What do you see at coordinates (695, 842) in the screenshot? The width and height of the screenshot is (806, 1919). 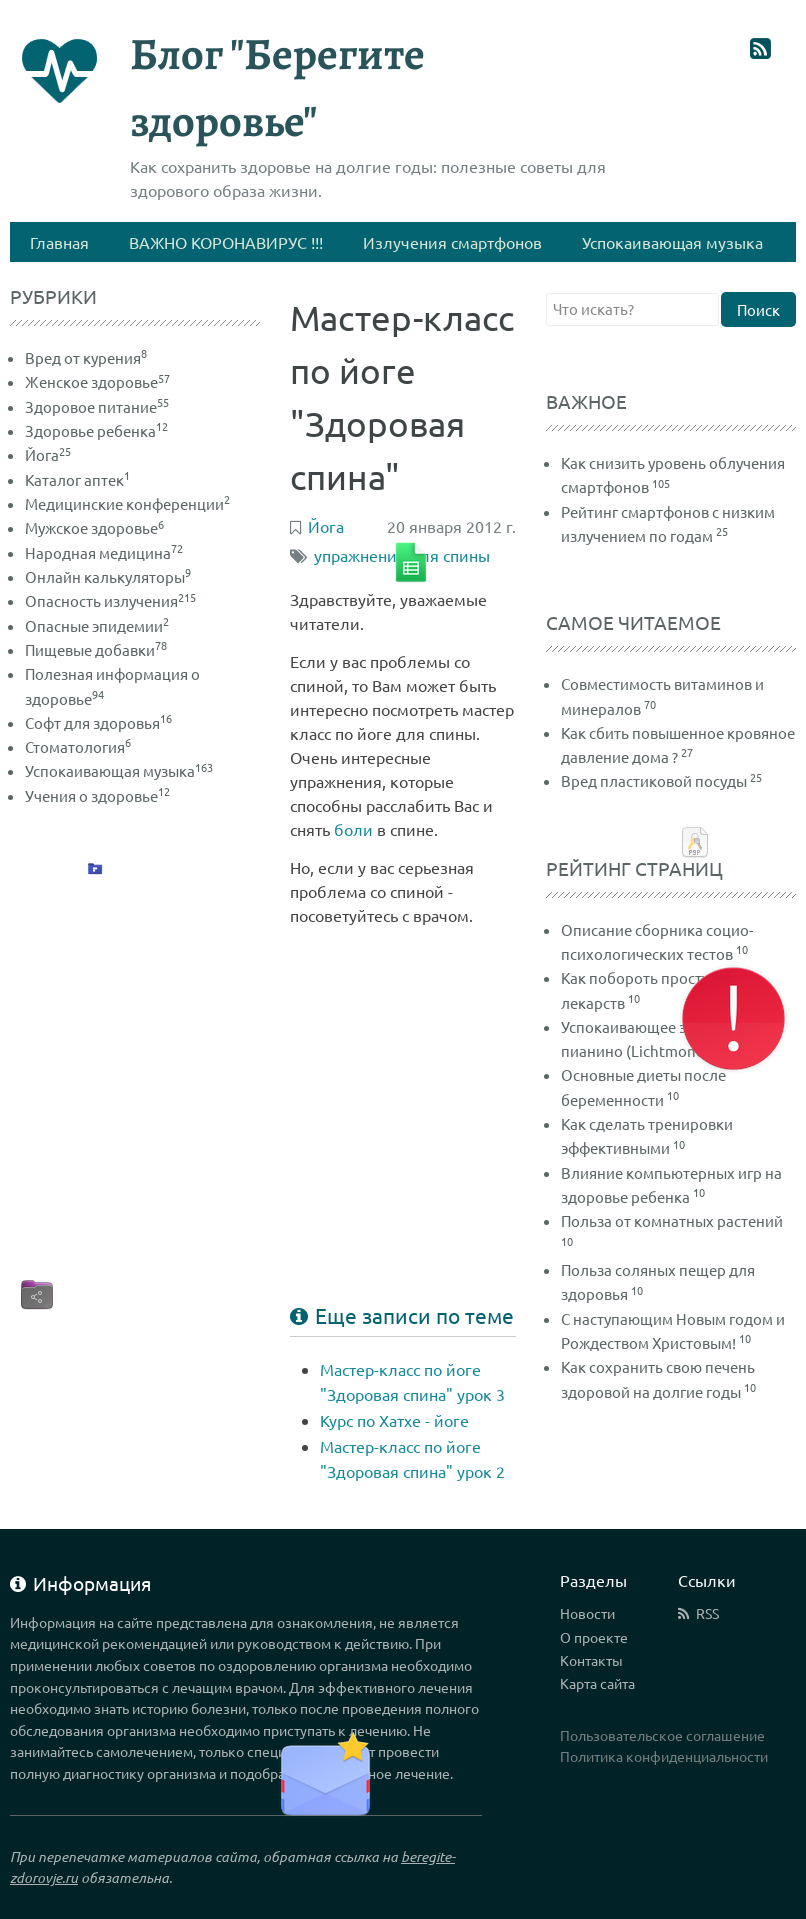 I see `pgp encryption key file` at bounding box center [695, 842].